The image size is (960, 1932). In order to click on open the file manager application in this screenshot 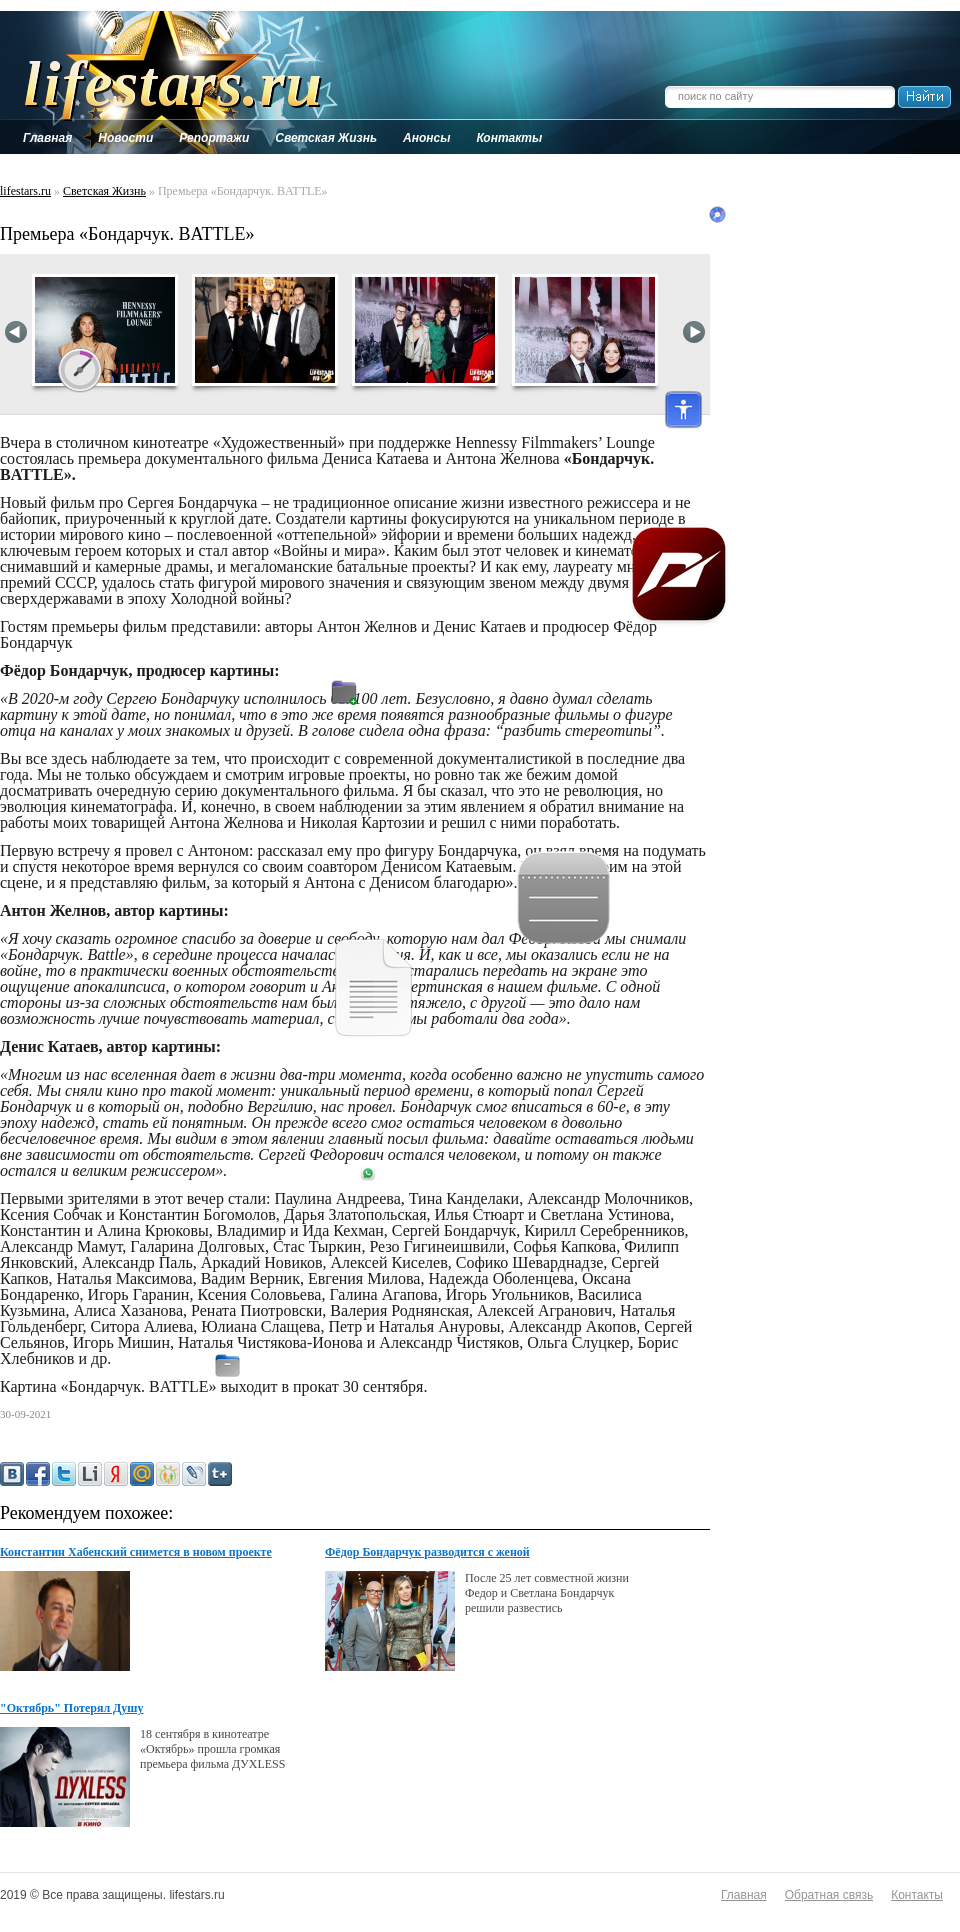, I will do `click(227, 1365)`.